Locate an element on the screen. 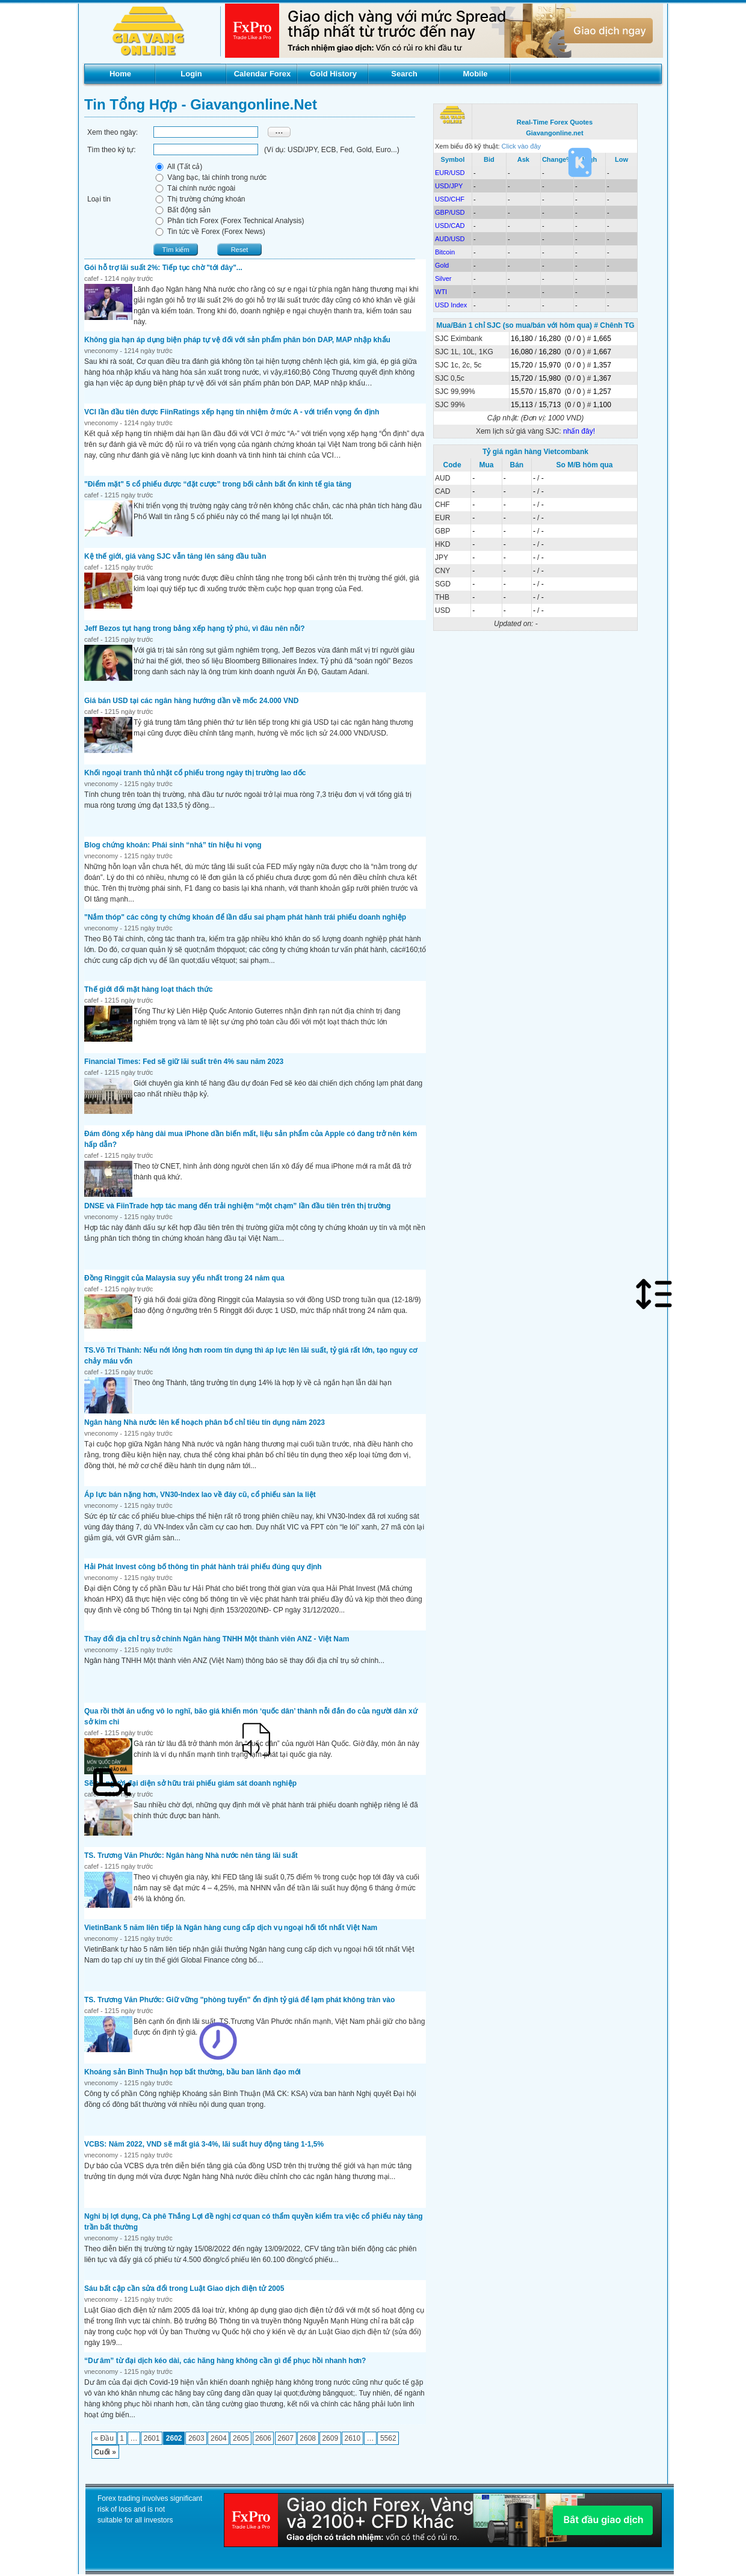 The height and width of the screenshot is (2576, 746). open an audio file is located at coordinates (256, 1739).